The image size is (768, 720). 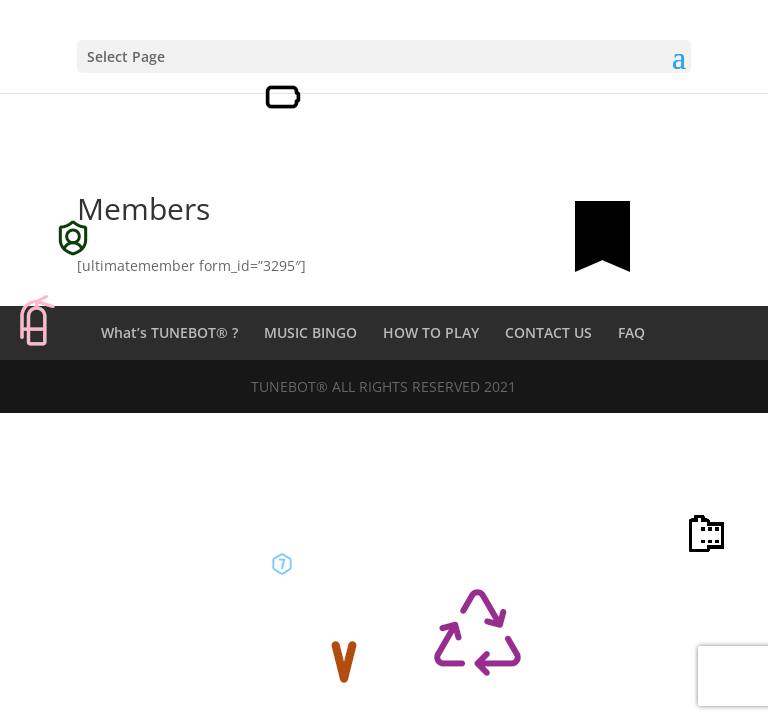 I want to click on recycle or move item to trash, so click(x=477, y=632).